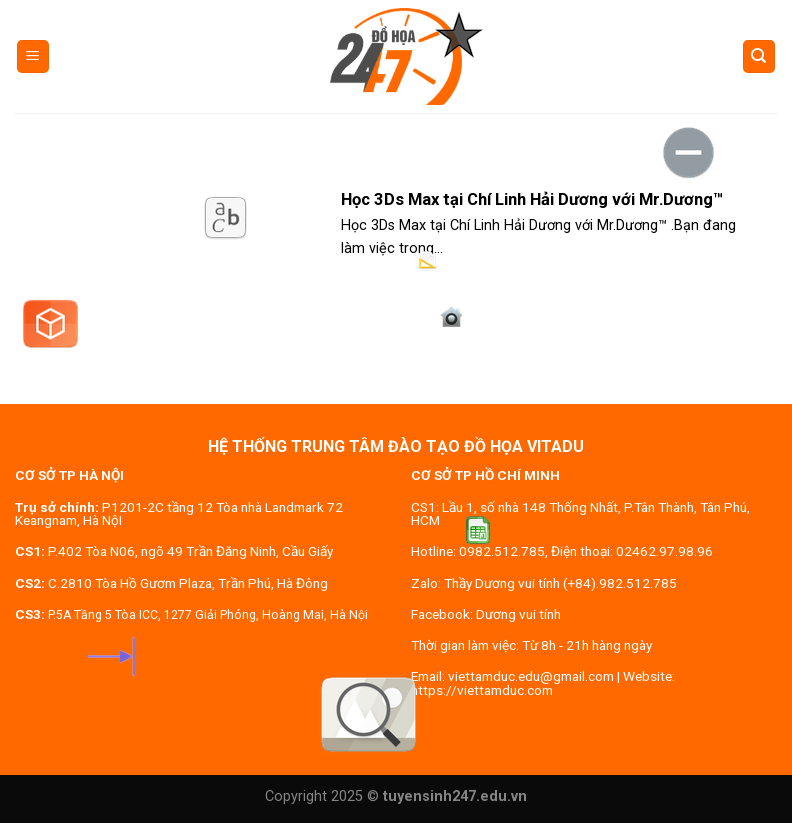 This screenshot has width=792, height=823. Describe the element at coordinates (688, 152) in the screenshot. I see `indicates file excluded from dropbox selective sync` at that location.